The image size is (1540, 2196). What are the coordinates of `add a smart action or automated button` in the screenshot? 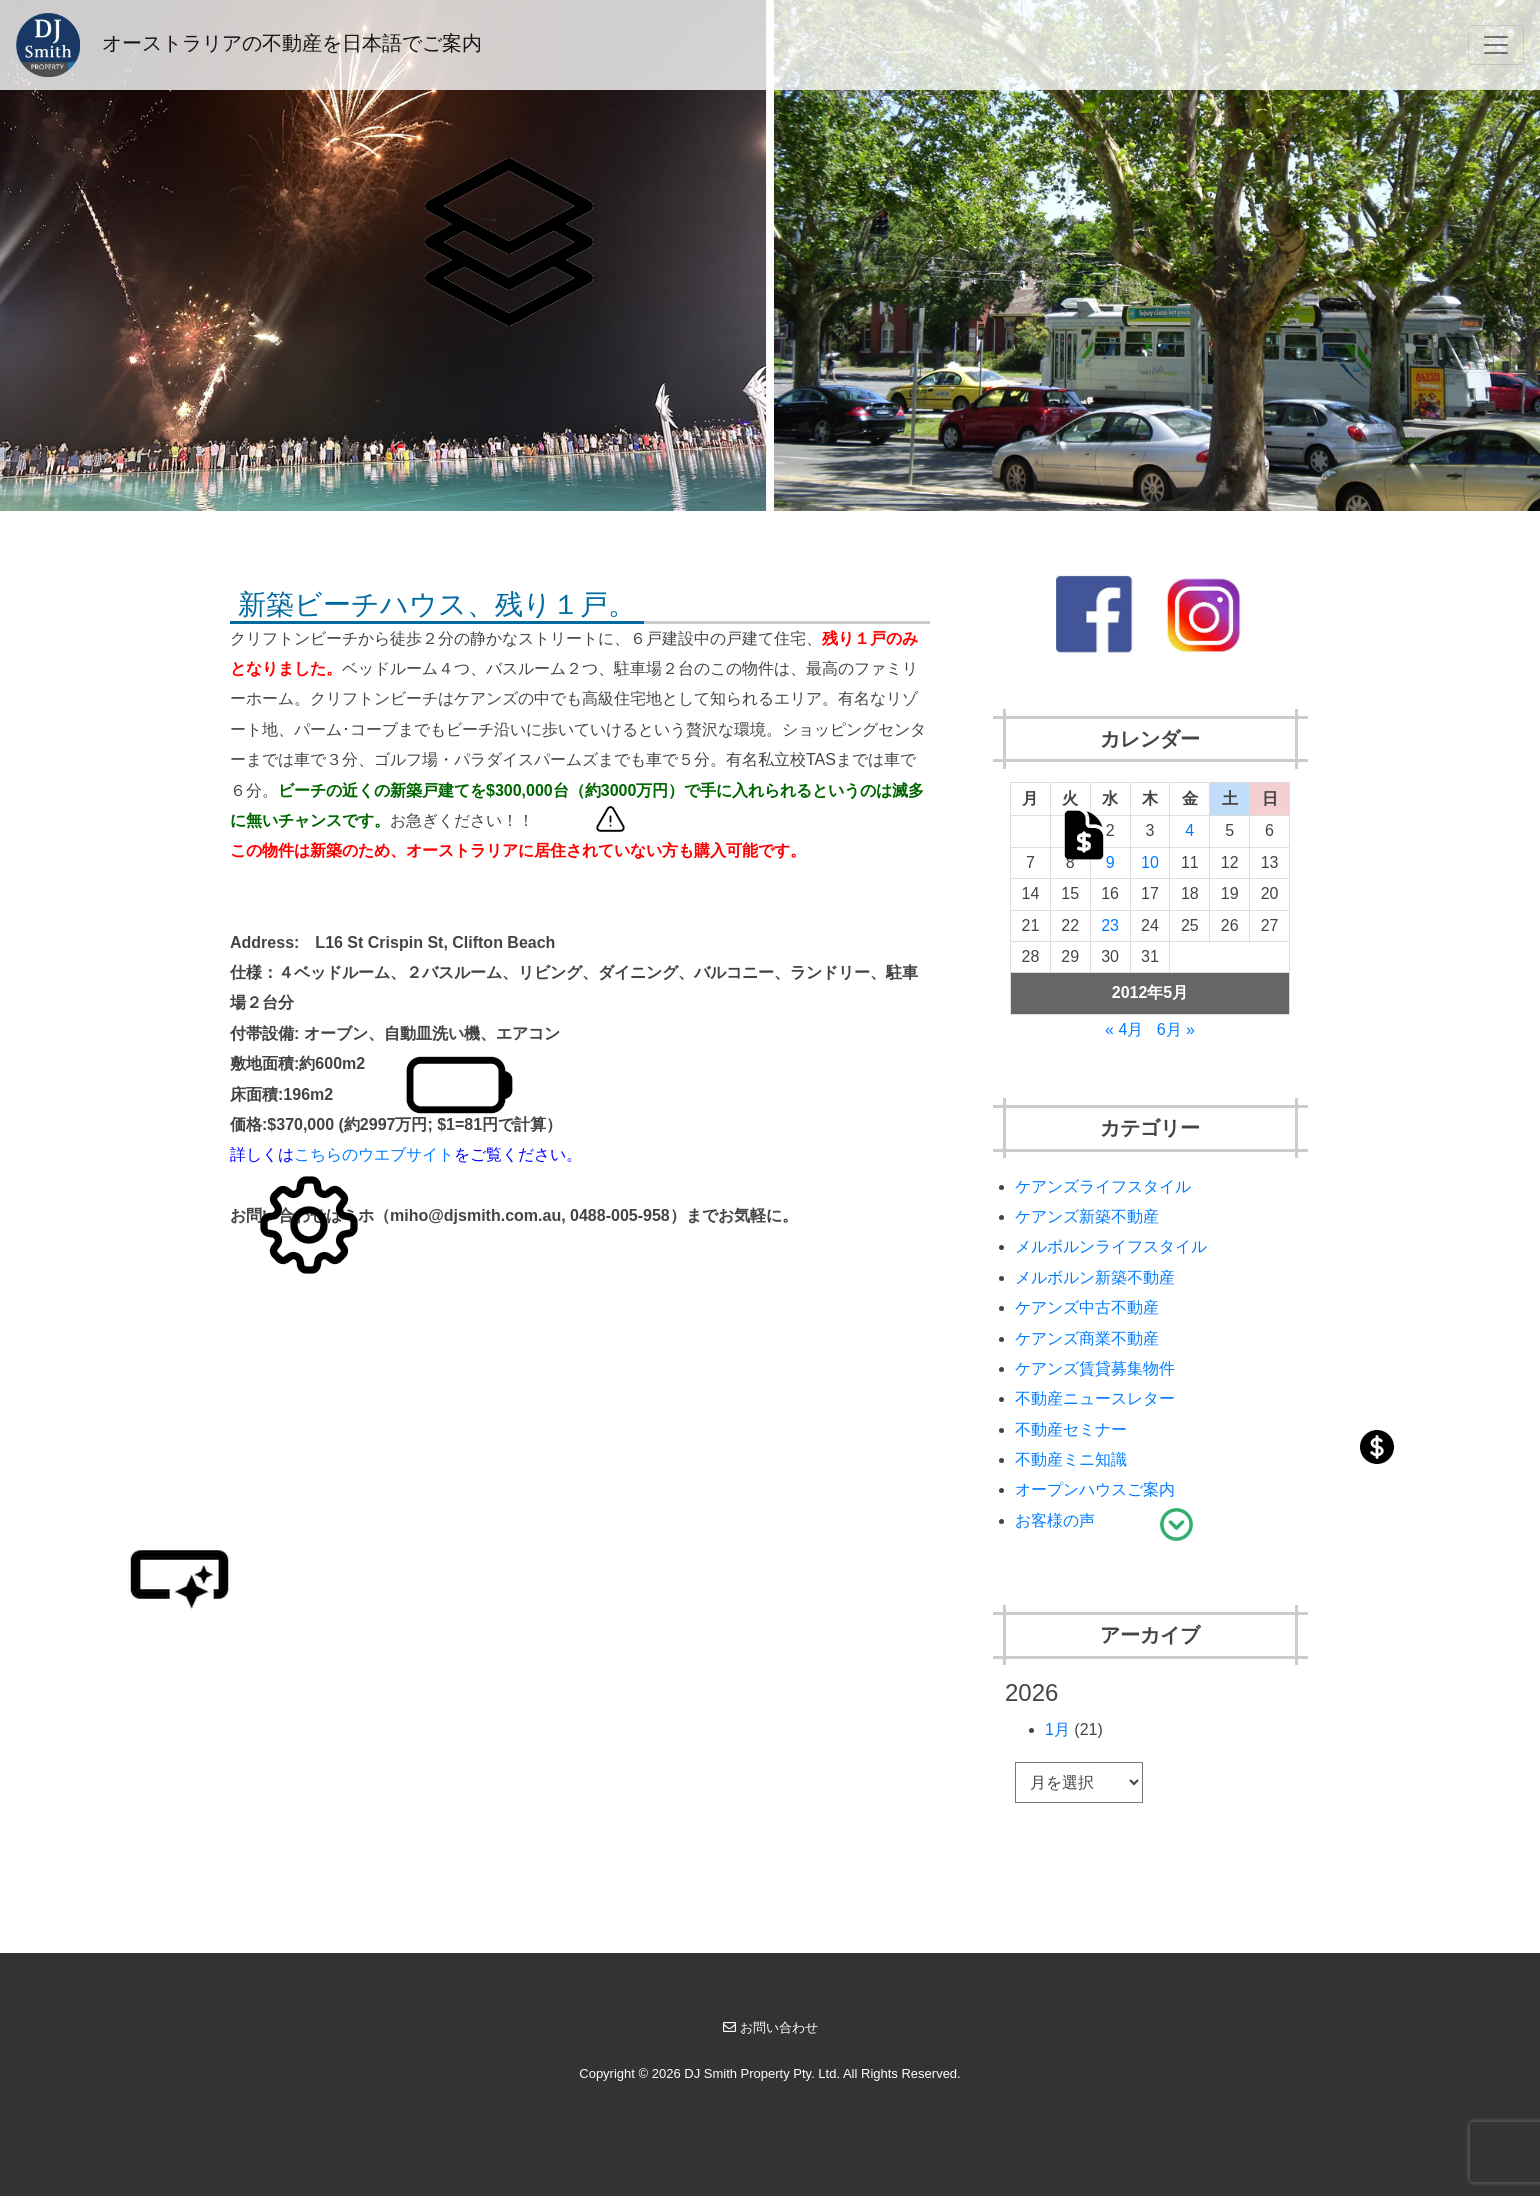 It's located at (179, 1574).